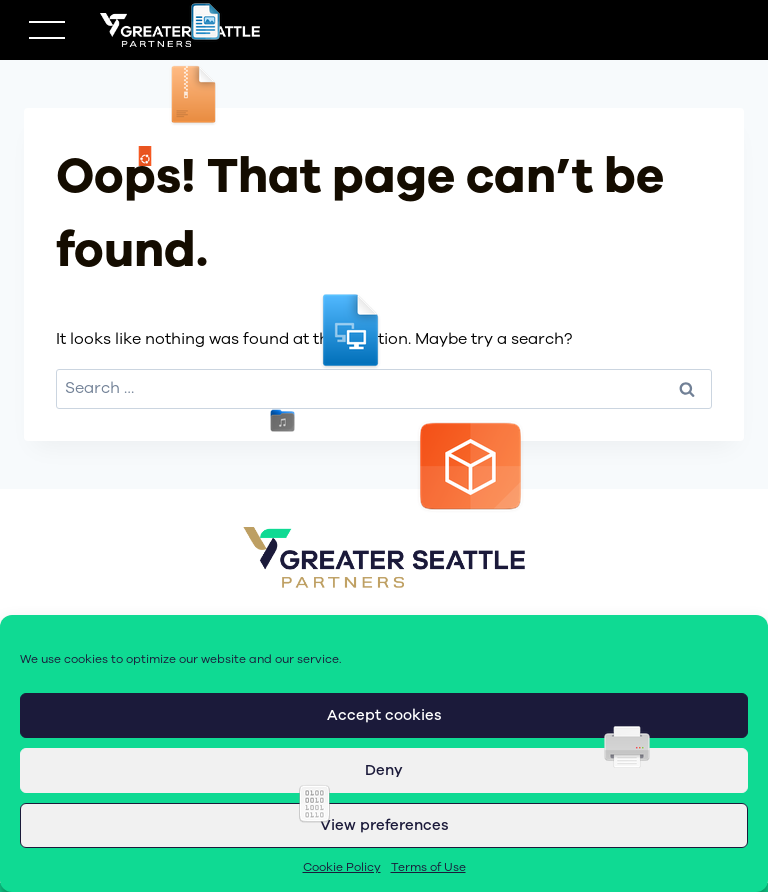 Image resolution: width=768 pixels, height=892 pixels. What do you see at coordinates (145, 156) in the screenshot?
I see `open the ubuntu system menu` at bounding box center [145, 156].